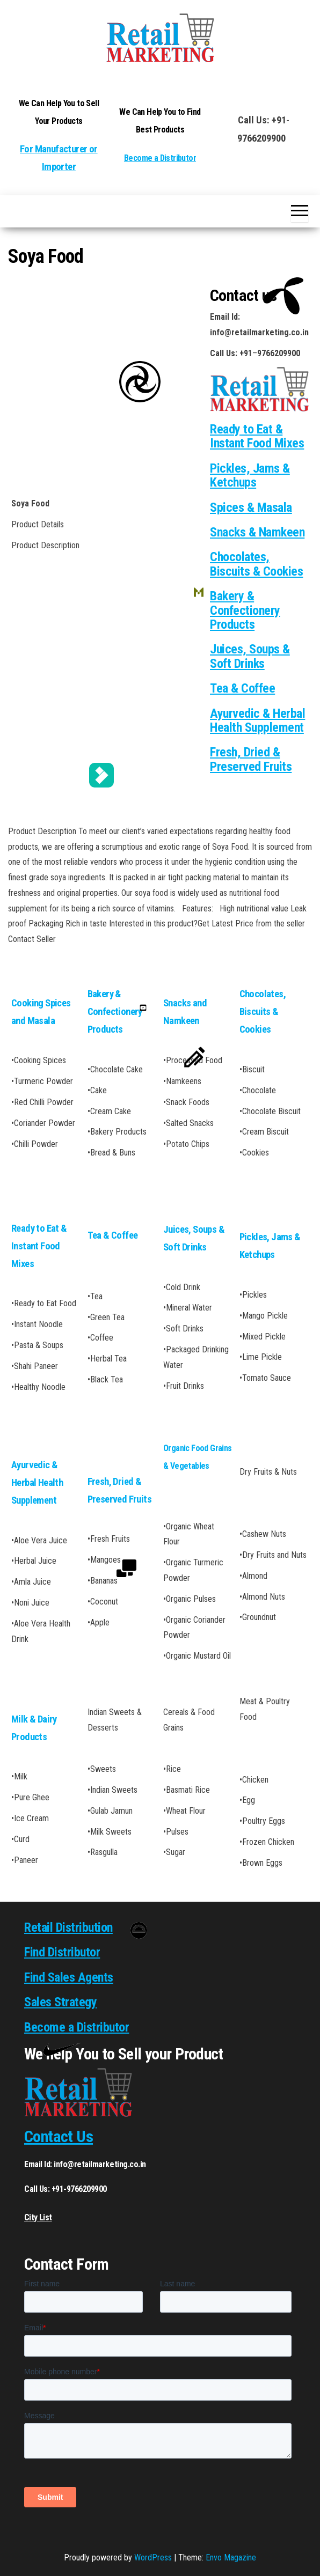 Image resolution: width=320 pixels, height=2576 pixels. What do you see at coordinates (143, 1007) in the screenshot?
I see `open youtube` at bounding box center [143, 1007].